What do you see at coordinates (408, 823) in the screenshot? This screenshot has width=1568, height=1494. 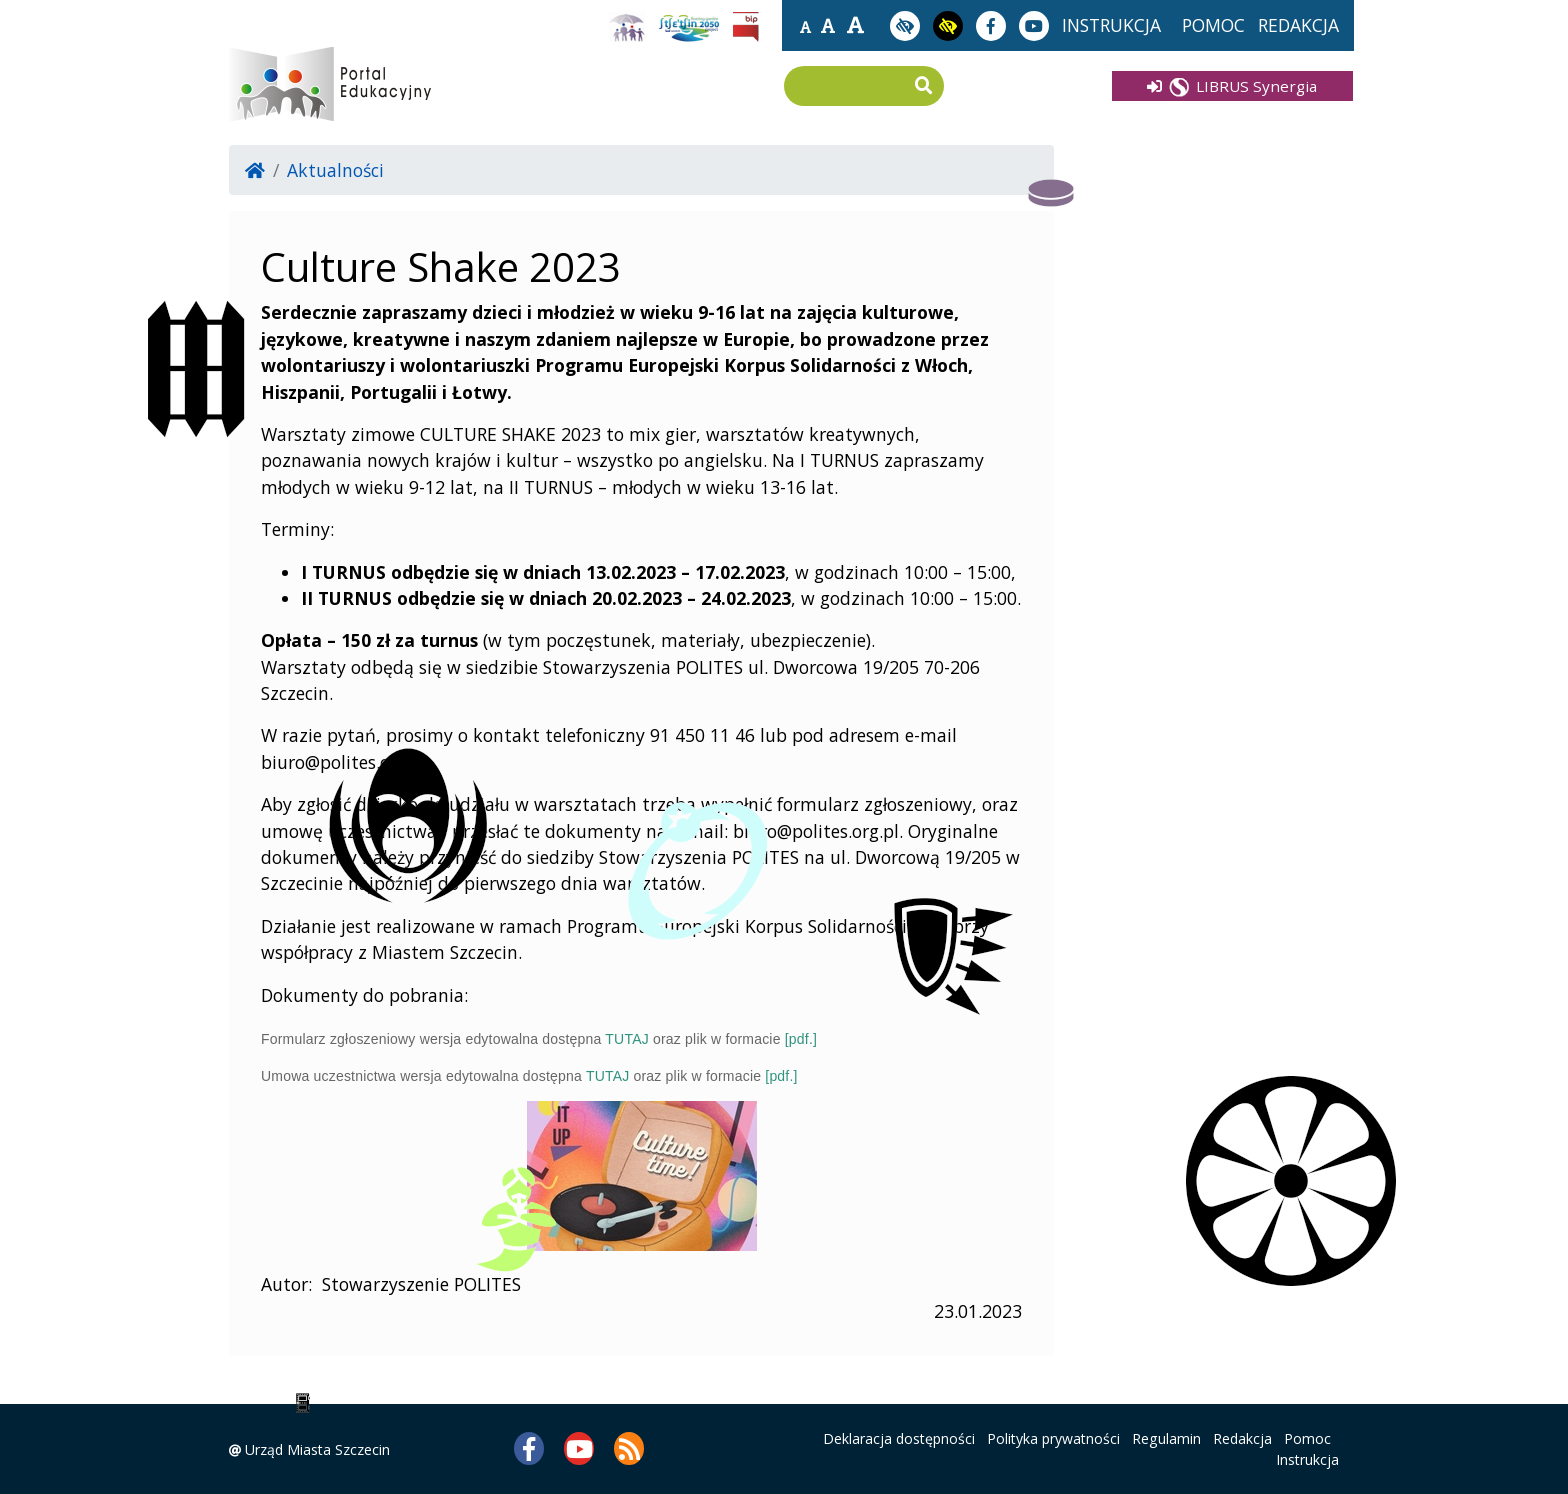 I see `send a voice message or shout` at bounding box center [408, 823].